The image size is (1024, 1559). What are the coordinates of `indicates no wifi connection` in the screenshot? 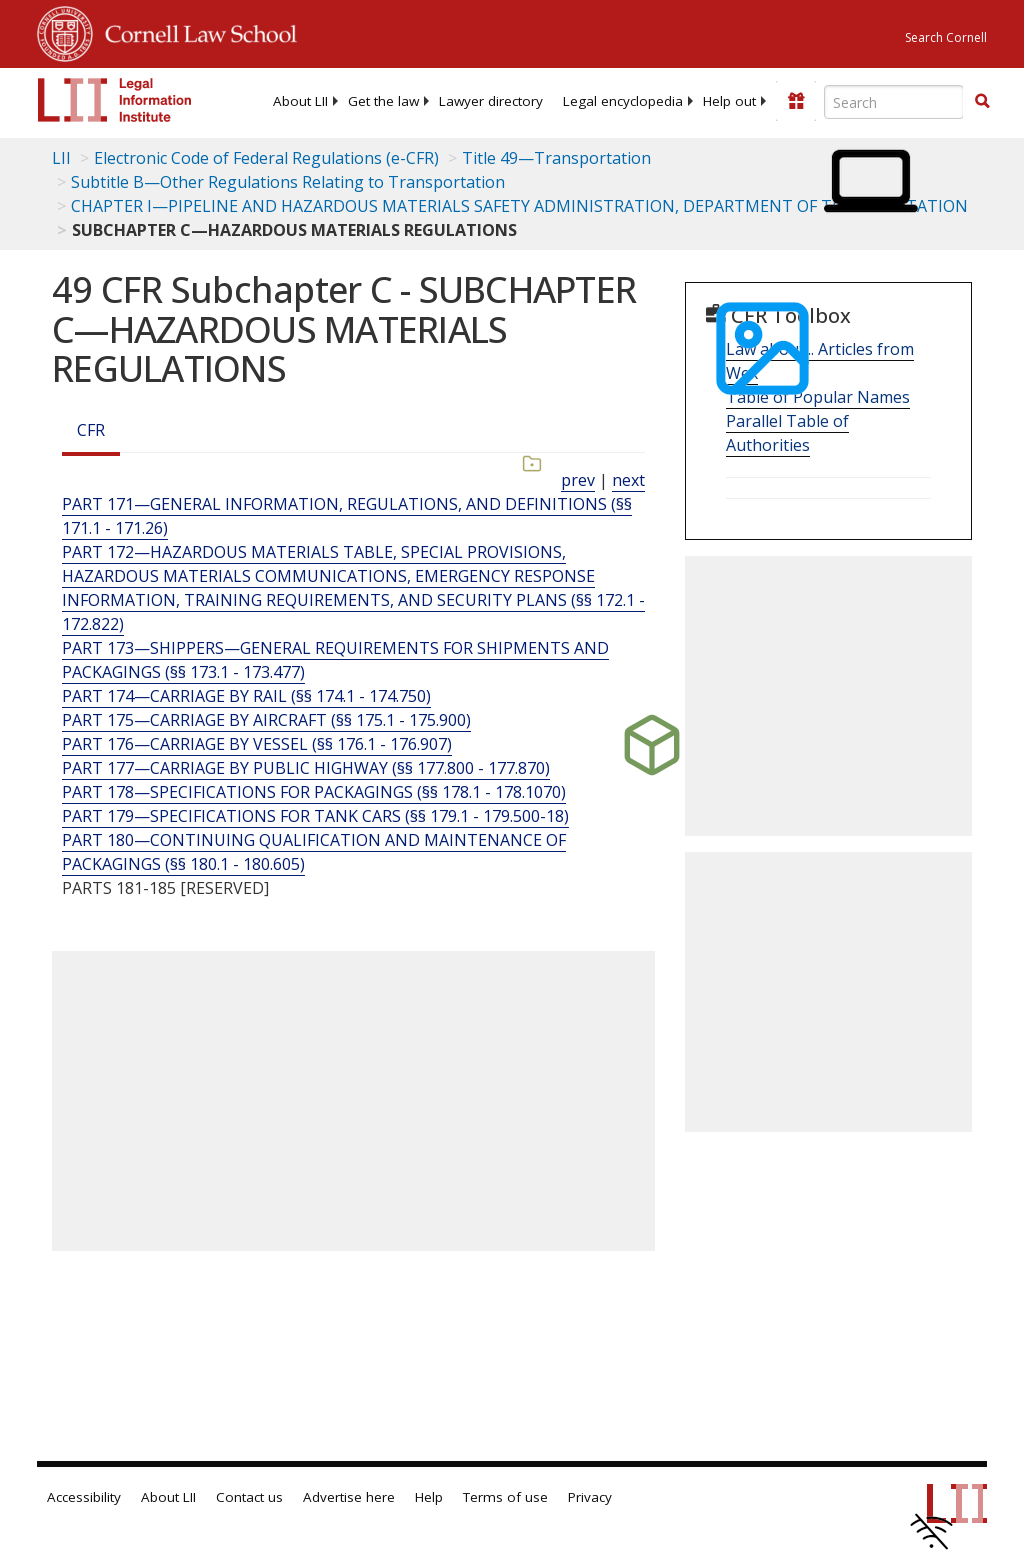 It's located at (931, 1531).